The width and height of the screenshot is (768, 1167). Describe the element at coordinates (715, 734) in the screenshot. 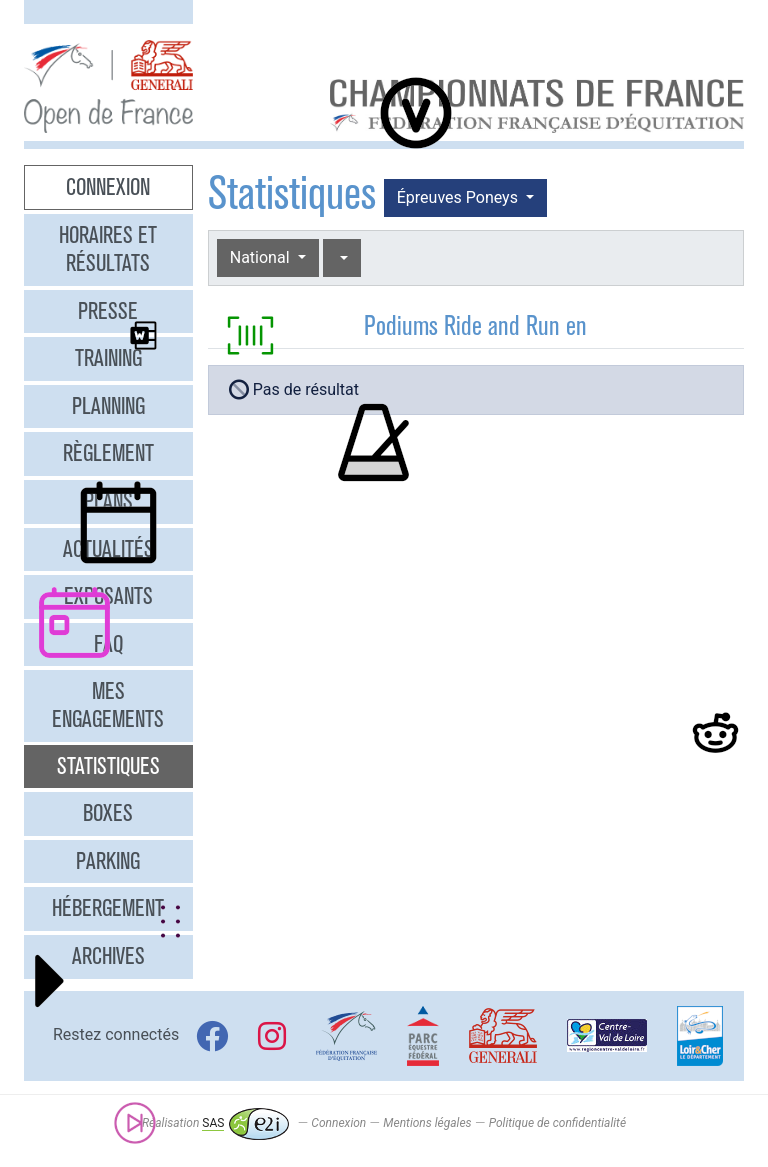

I see `open the Reddit app` at that location.